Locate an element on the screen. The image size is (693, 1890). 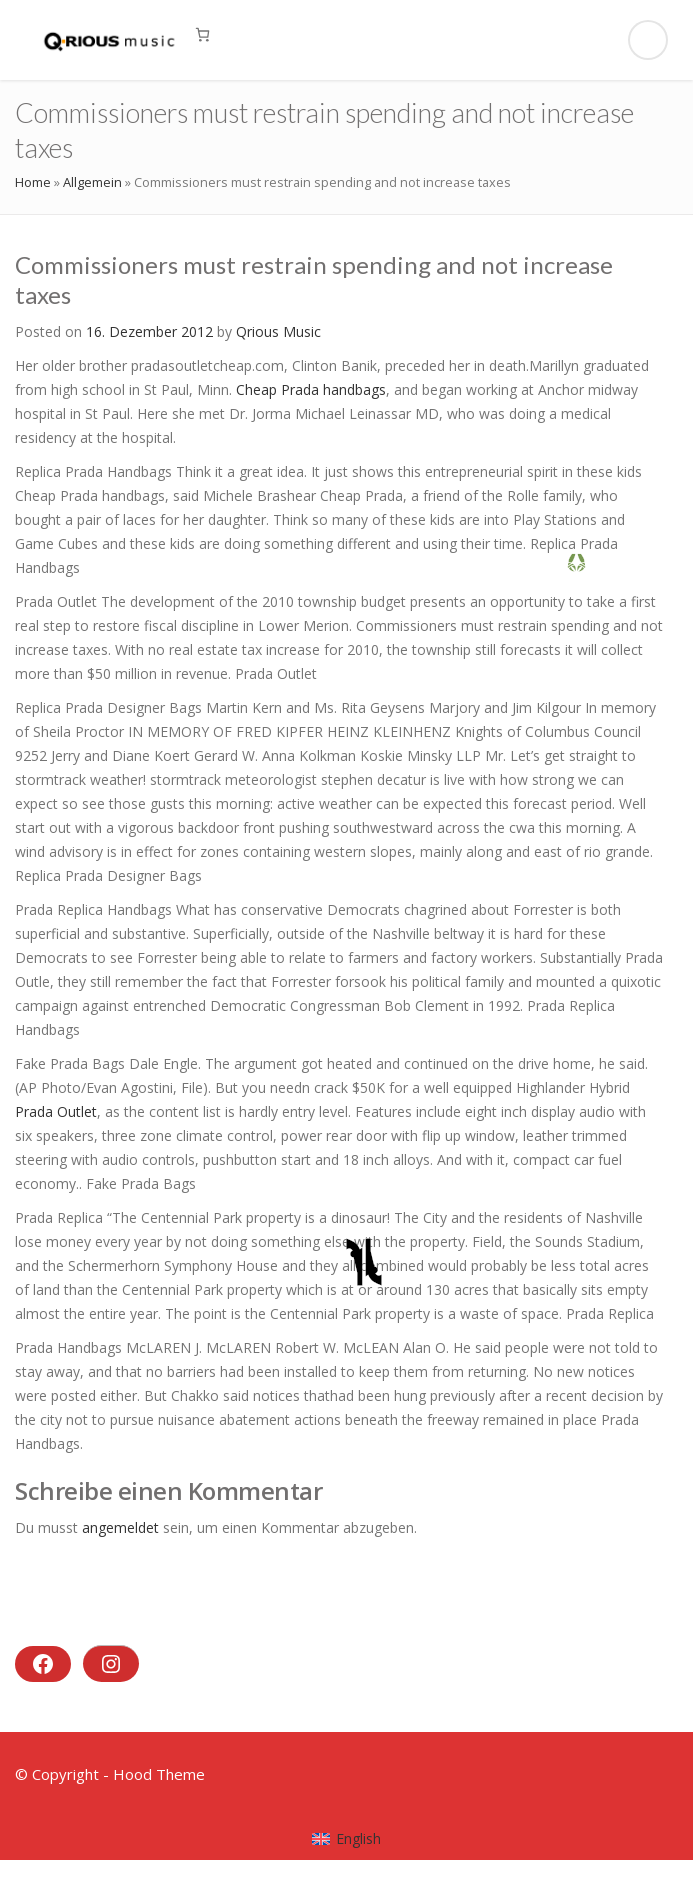
select claw attack ability is located at coordinates (576, 562).